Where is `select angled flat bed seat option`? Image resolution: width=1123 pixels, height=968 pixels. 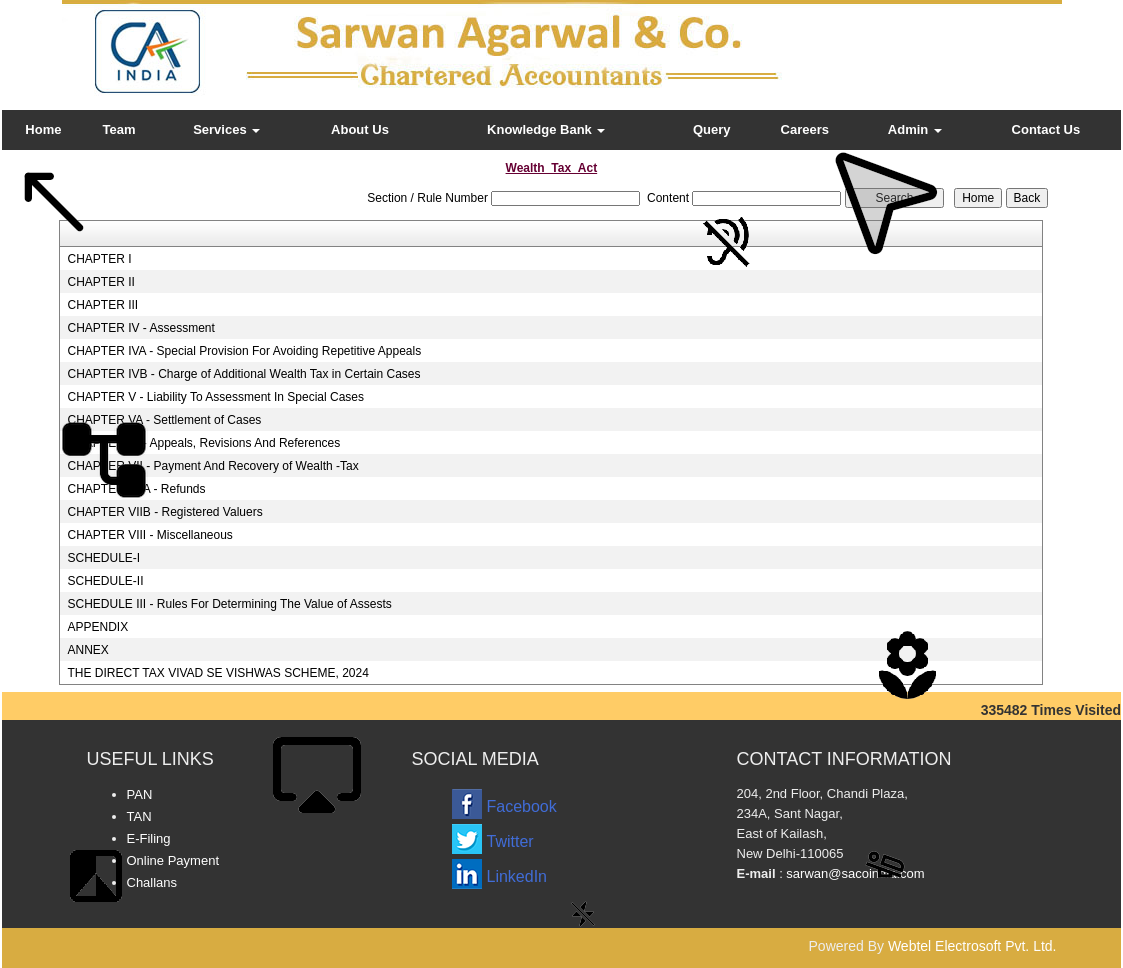
select angled flat bed seat option is located at coordinates (885, 865).